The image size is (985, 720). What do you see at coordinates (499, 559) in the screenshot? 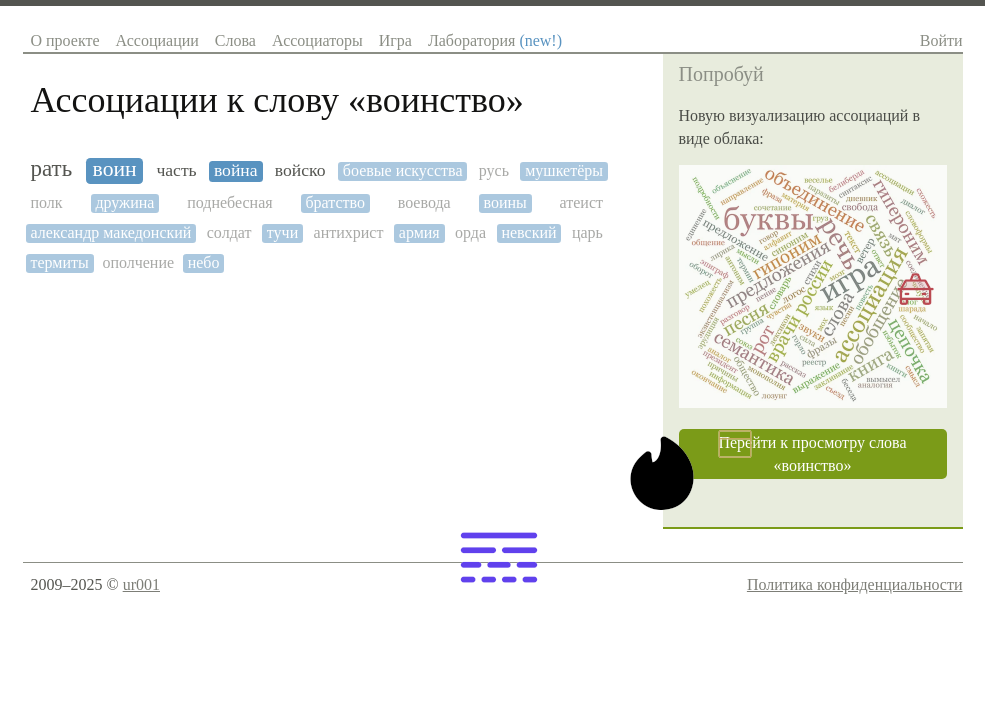
I see `apply a gradient effect to selected element` at bounding box center [499, 559].